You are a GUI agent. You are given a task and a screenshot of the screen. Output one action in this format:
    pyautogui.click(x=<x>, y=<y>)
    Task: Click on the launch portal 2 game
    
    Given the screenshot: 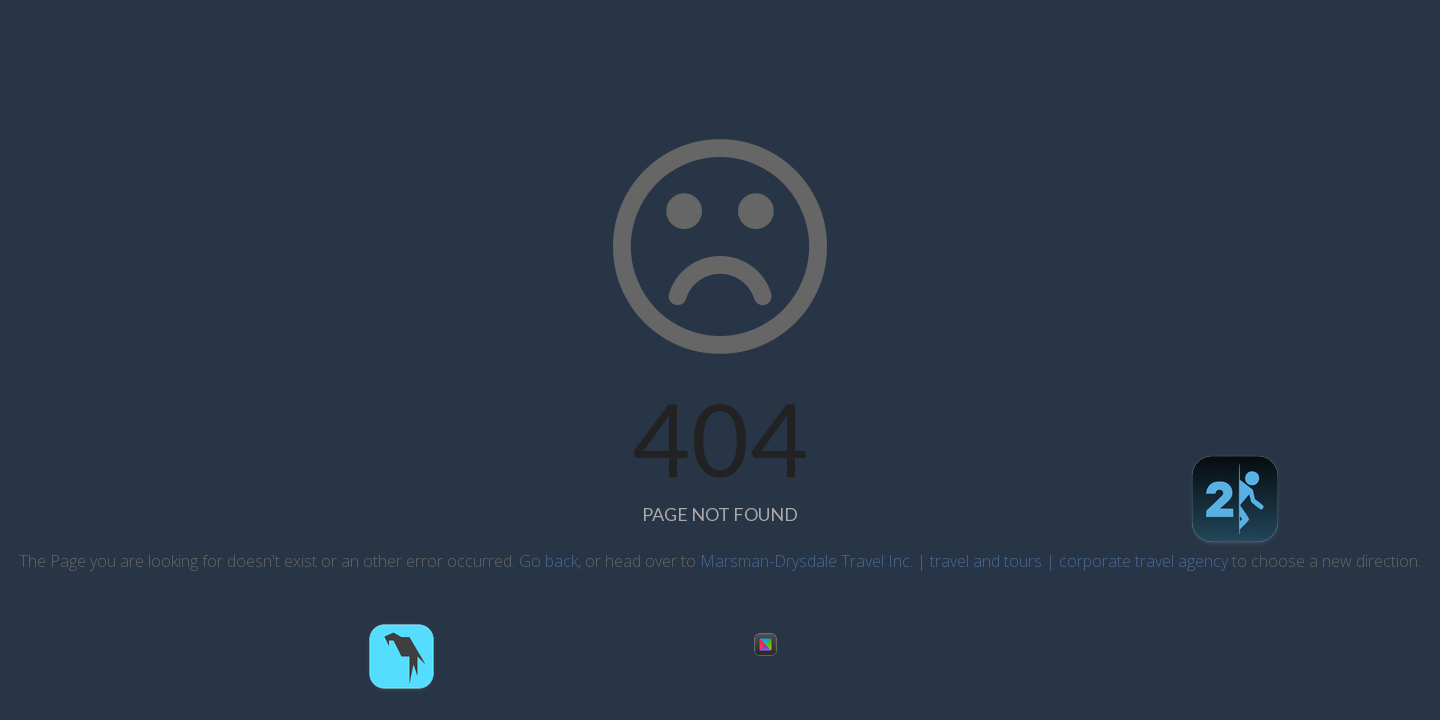 What is the action you would take?
    pyautogui.click(x=1235, y=499)
    